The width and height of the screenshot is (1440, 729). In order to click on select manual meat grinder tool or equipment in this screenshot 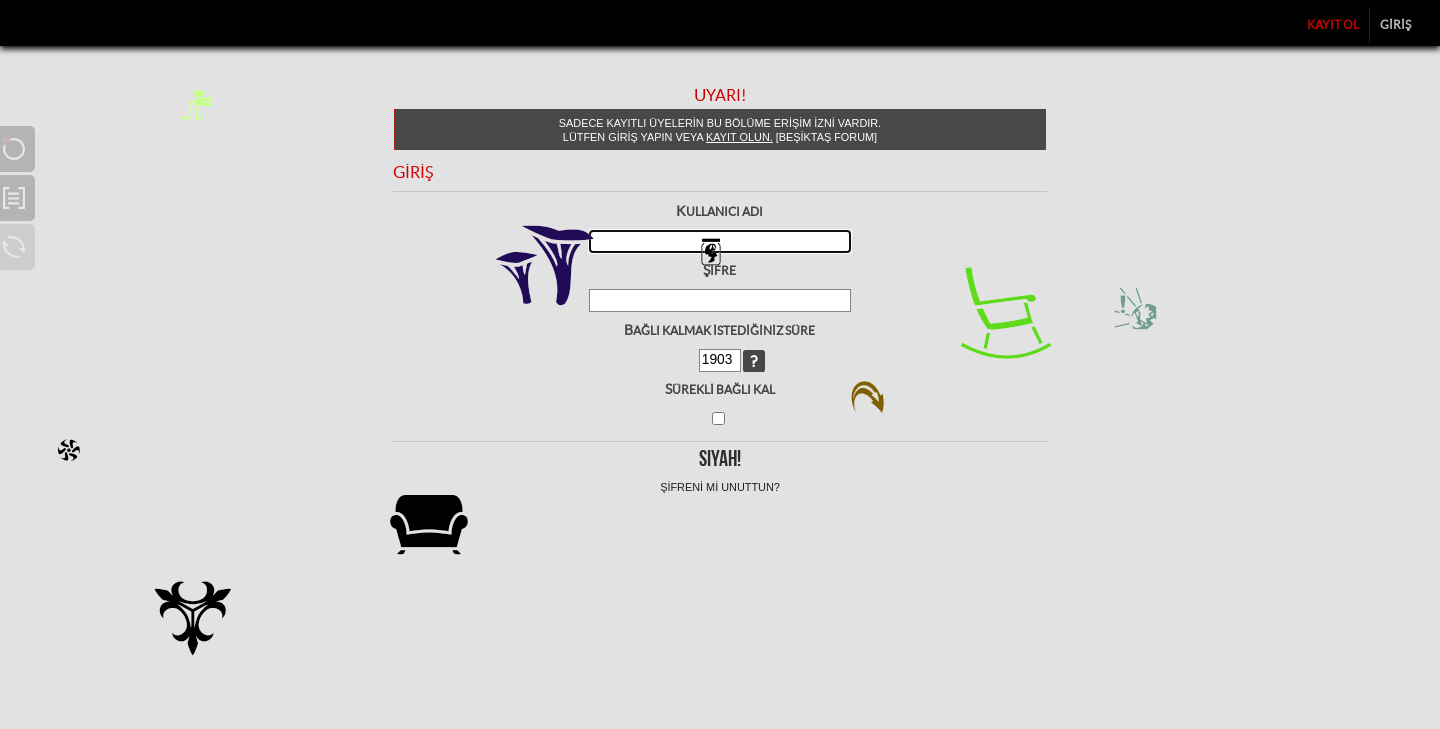, I will do `click(197, 106)`.